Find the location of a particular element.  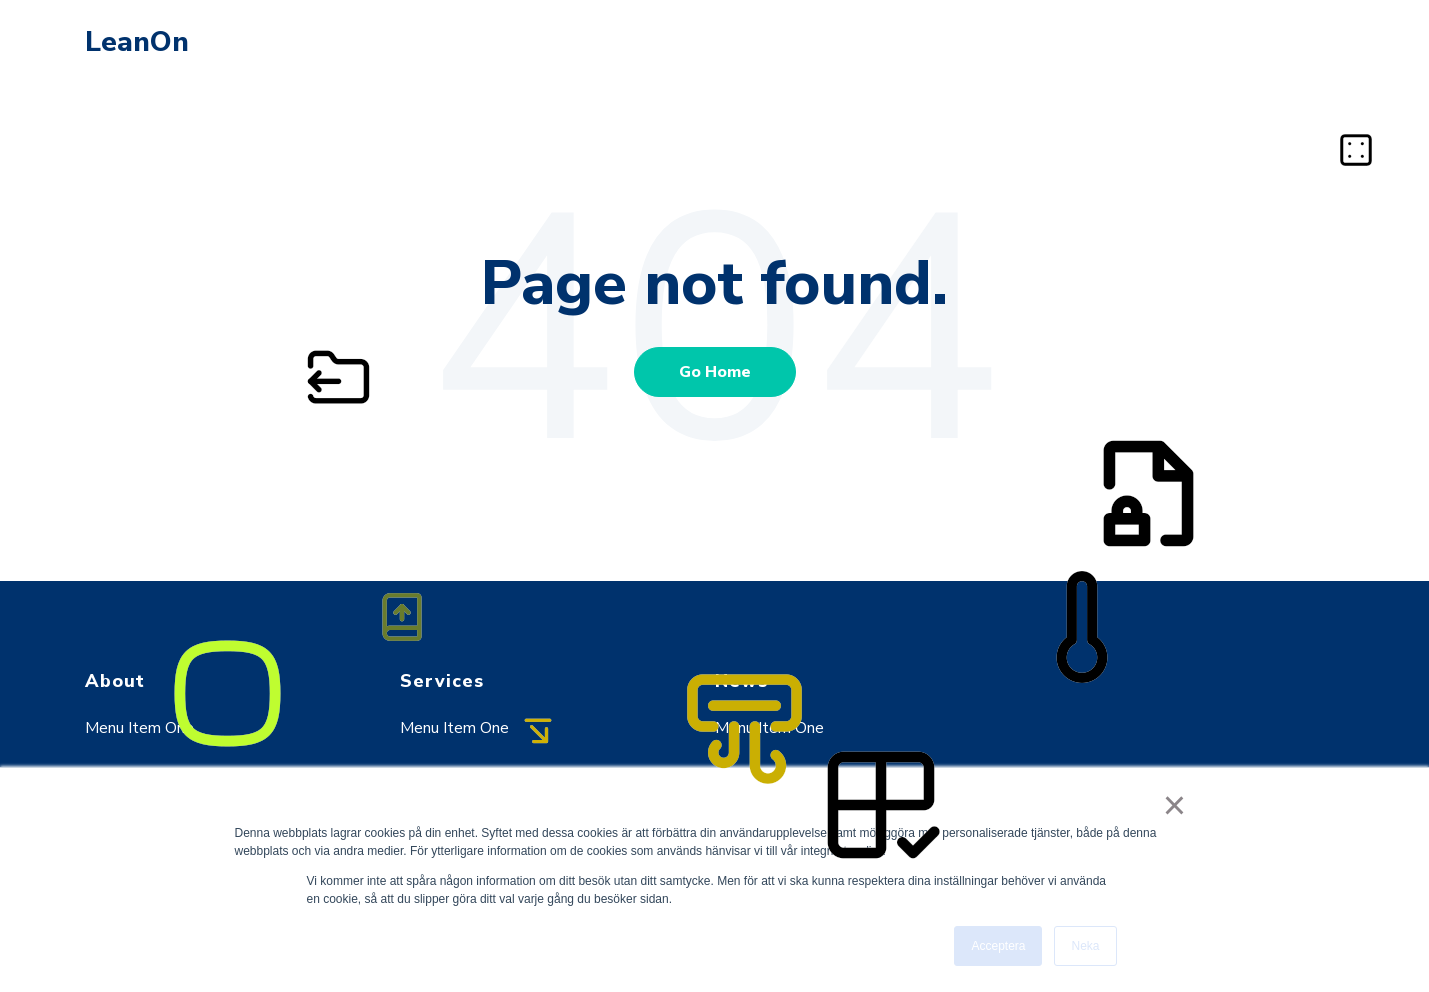

randomize or shuffle content is located at coordinates (1356, 150).